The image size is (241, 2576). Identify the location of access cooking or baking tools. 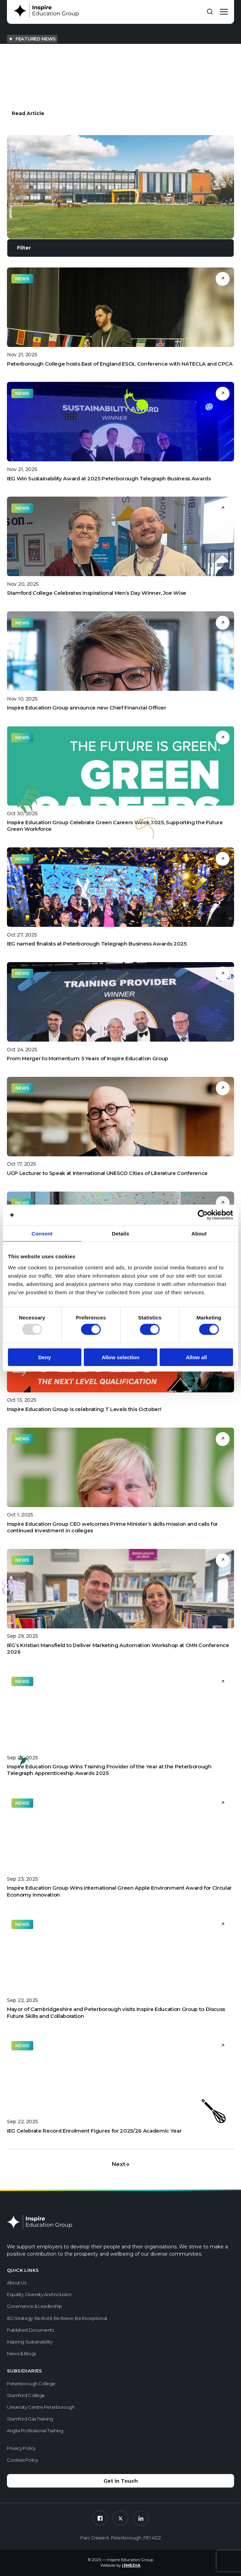
(214, 2111).